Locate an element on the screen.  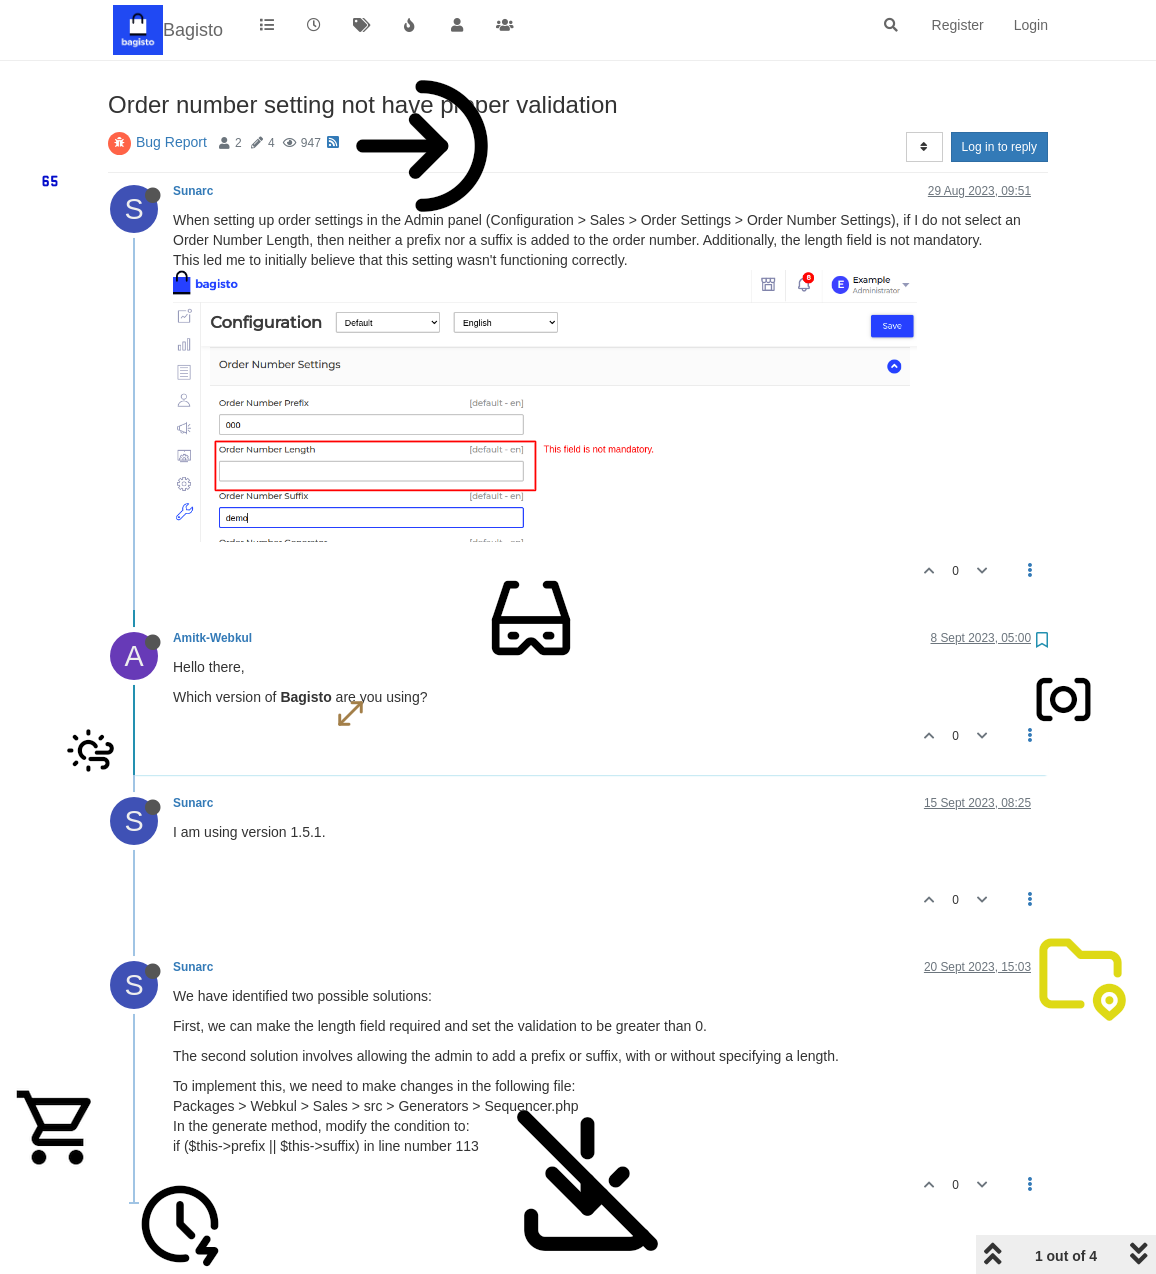
download unavailable or disabled is located at coordinates (587, 1180).